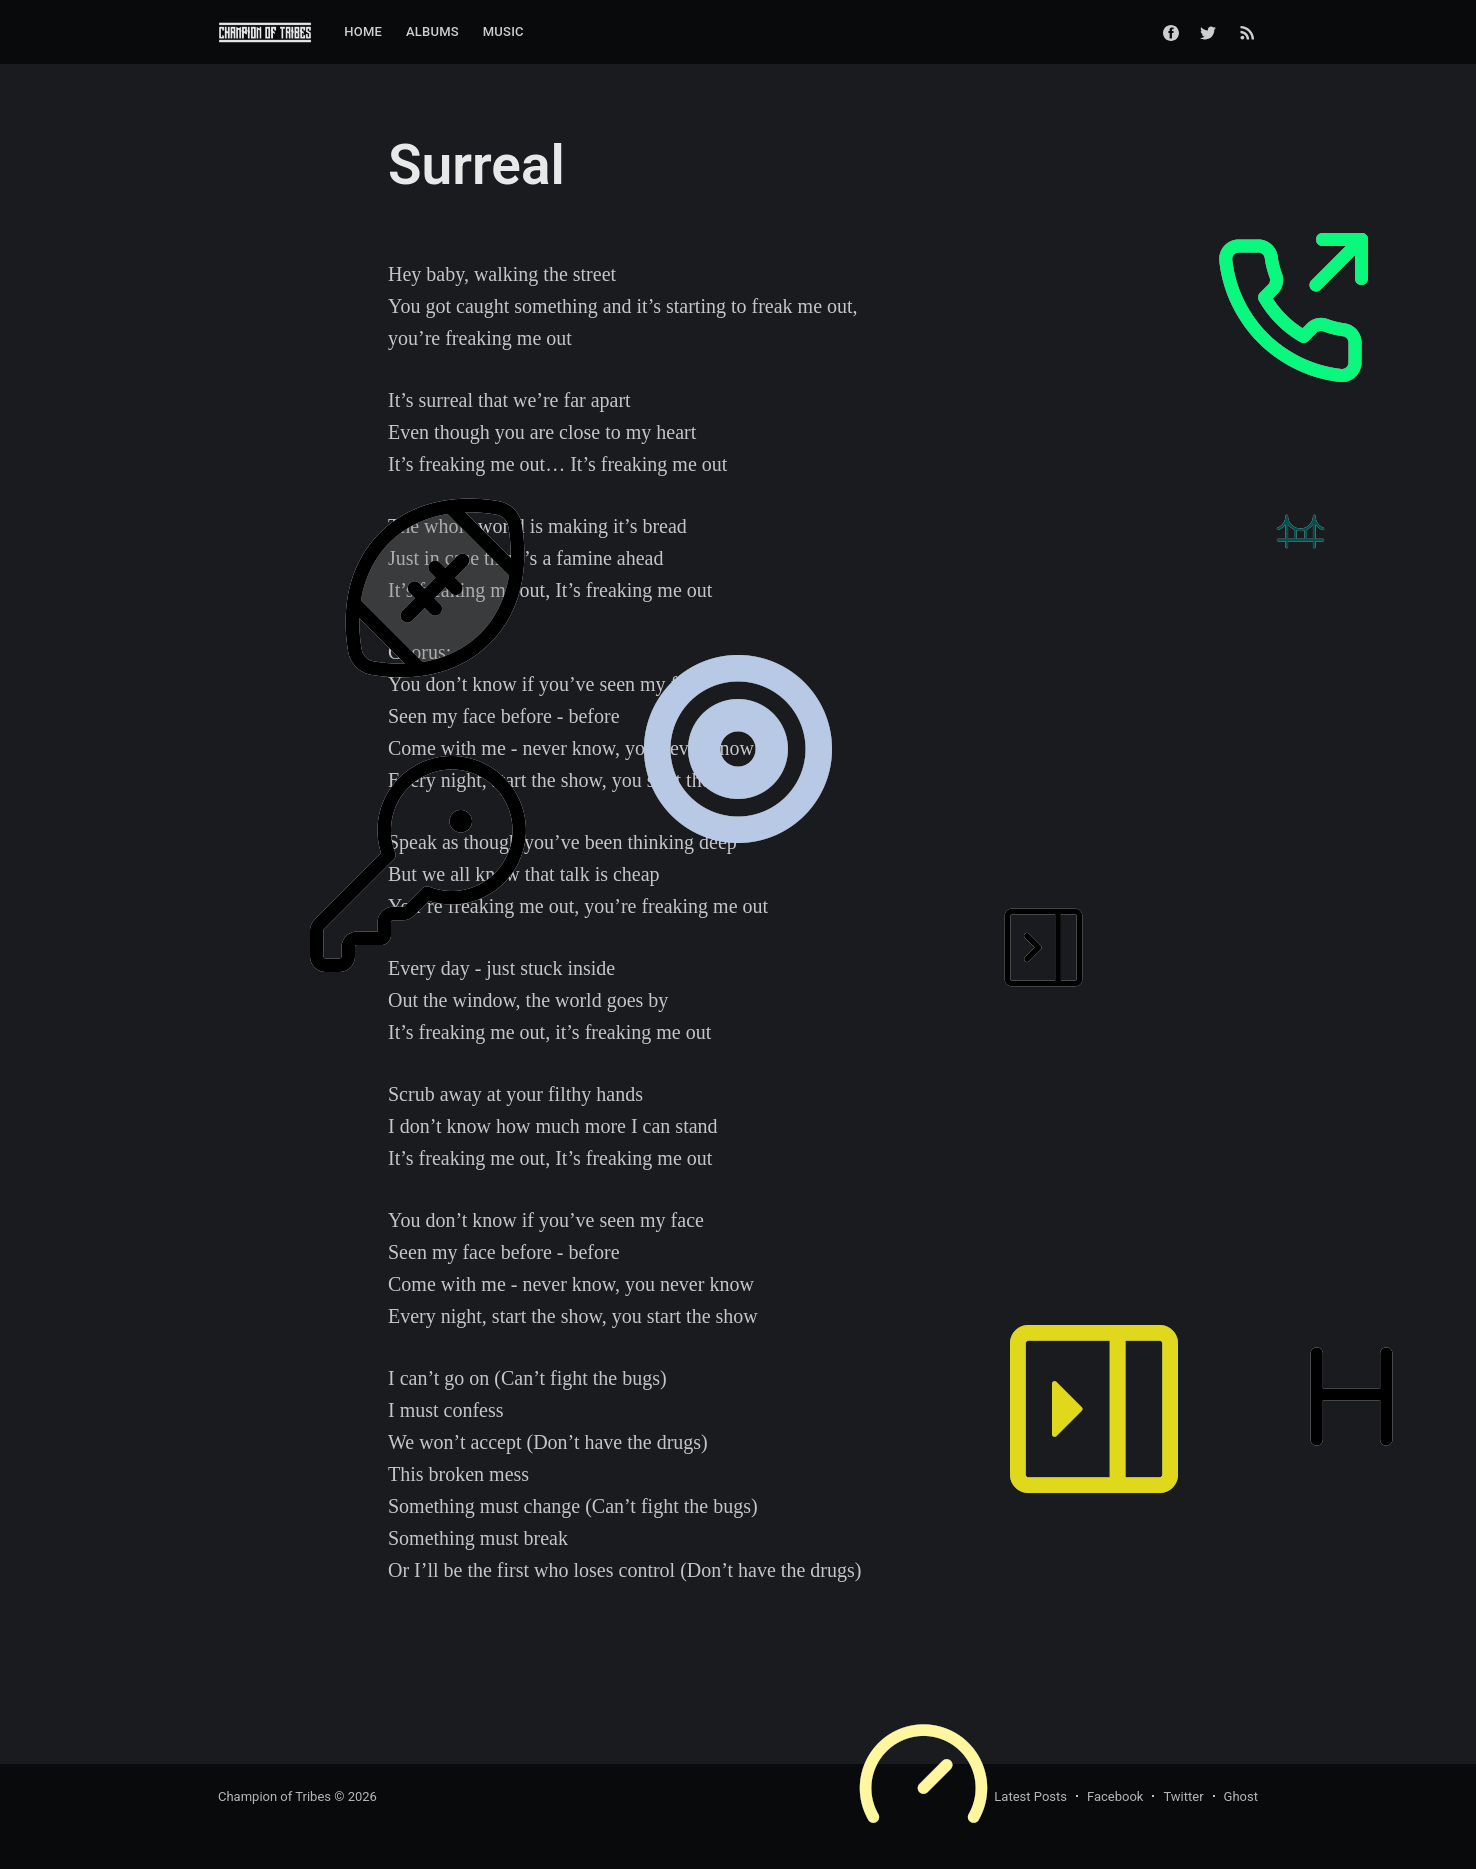  Describe the element at coordinates (1351, 1396) in the screenshot. I see `insert a heading in a text editor` at that location.